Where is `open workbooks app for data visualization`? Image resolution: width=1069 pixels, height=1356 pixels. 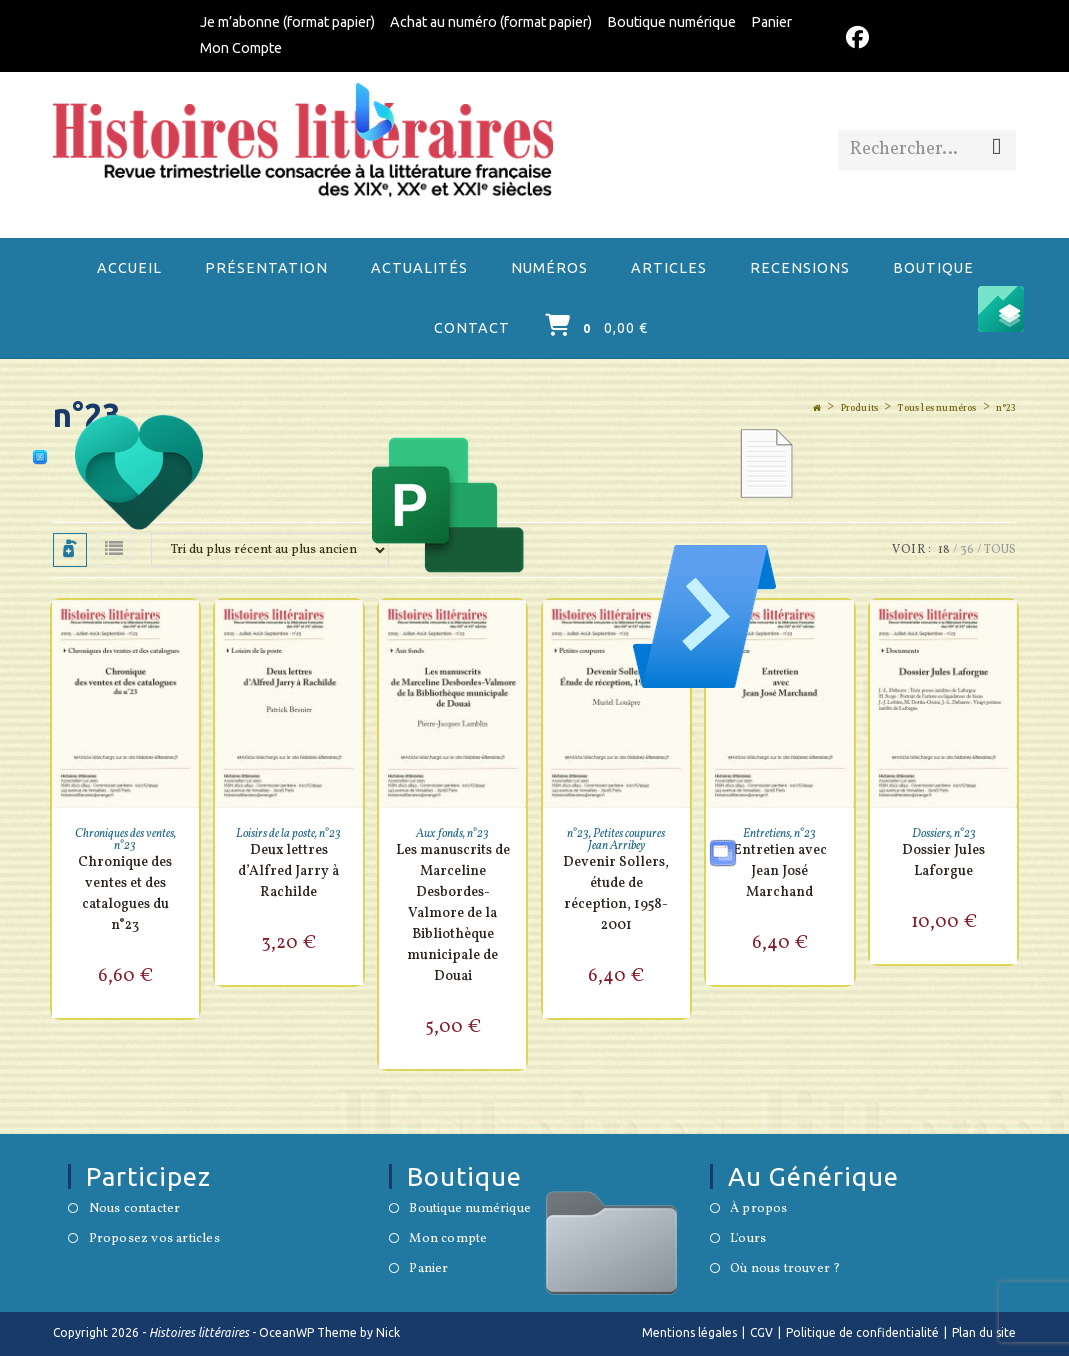
open workbooks app for data visualization is located at coordinates (1001, 309).